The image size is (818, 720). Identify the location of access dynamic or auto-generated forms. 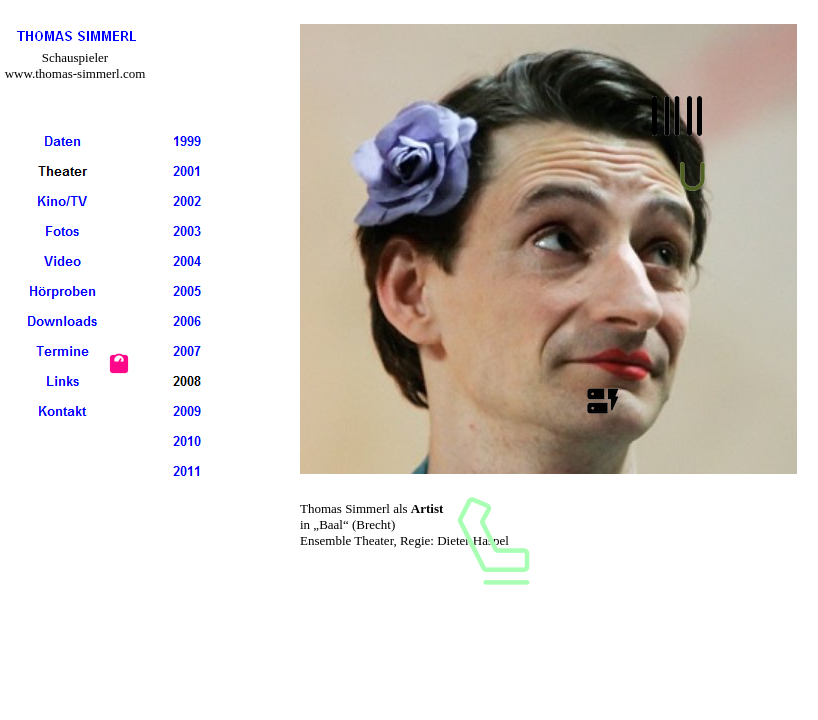
(603, 401).